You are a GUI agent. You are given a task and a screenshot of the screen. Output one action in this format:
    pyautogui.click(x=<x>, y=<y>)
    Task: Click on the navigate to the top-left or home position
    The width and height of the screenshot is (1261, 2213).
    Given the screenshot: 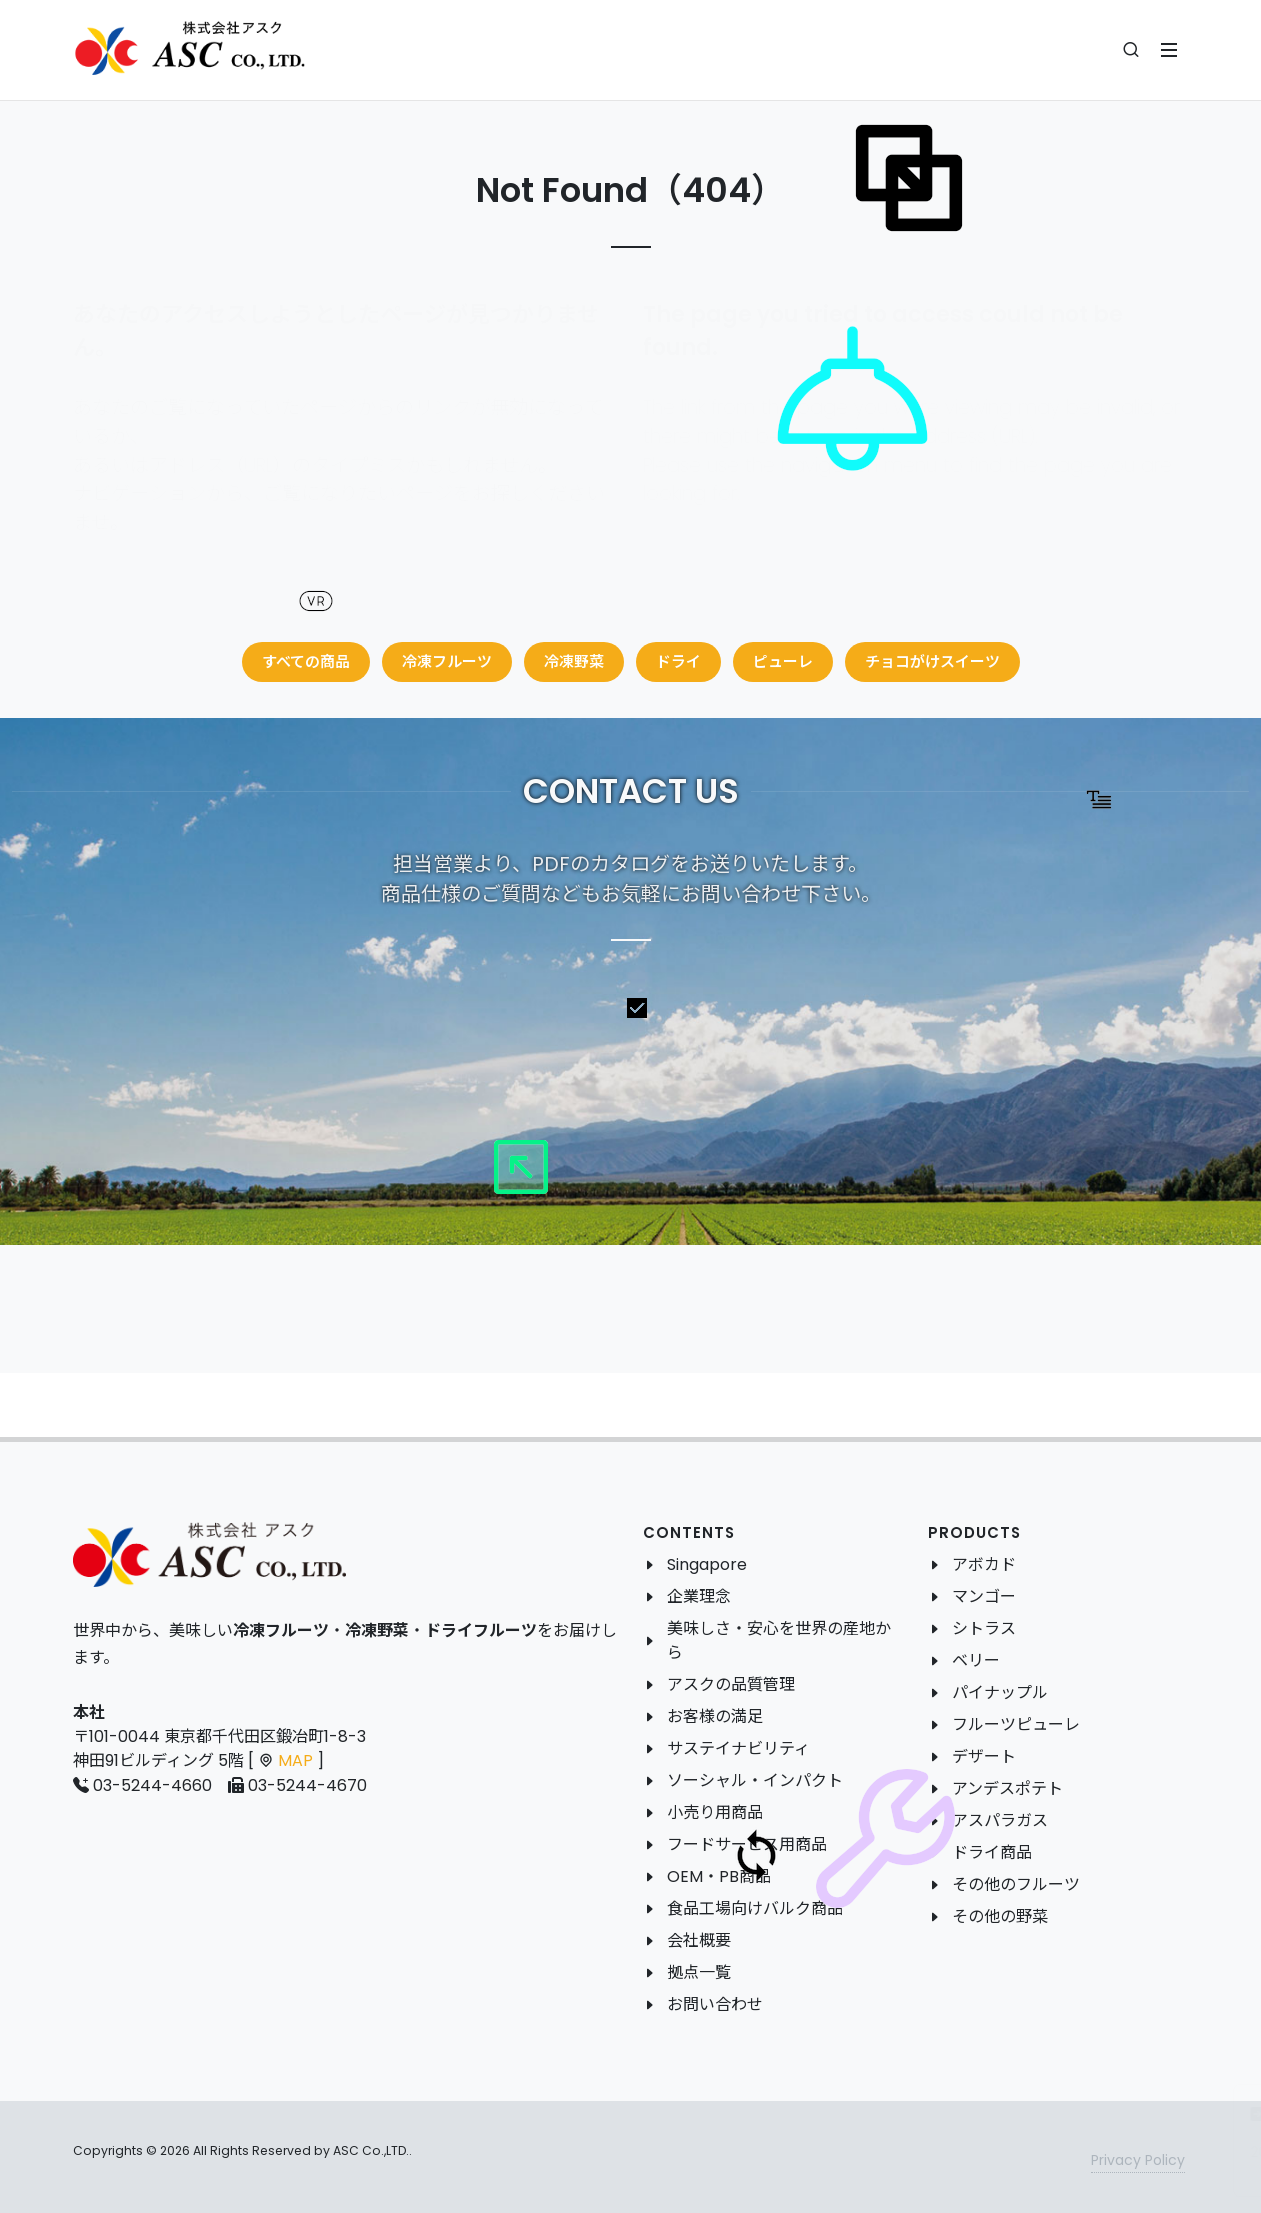 What is the action you would take?
    pyautogui.click(x=521, y=1167)
    